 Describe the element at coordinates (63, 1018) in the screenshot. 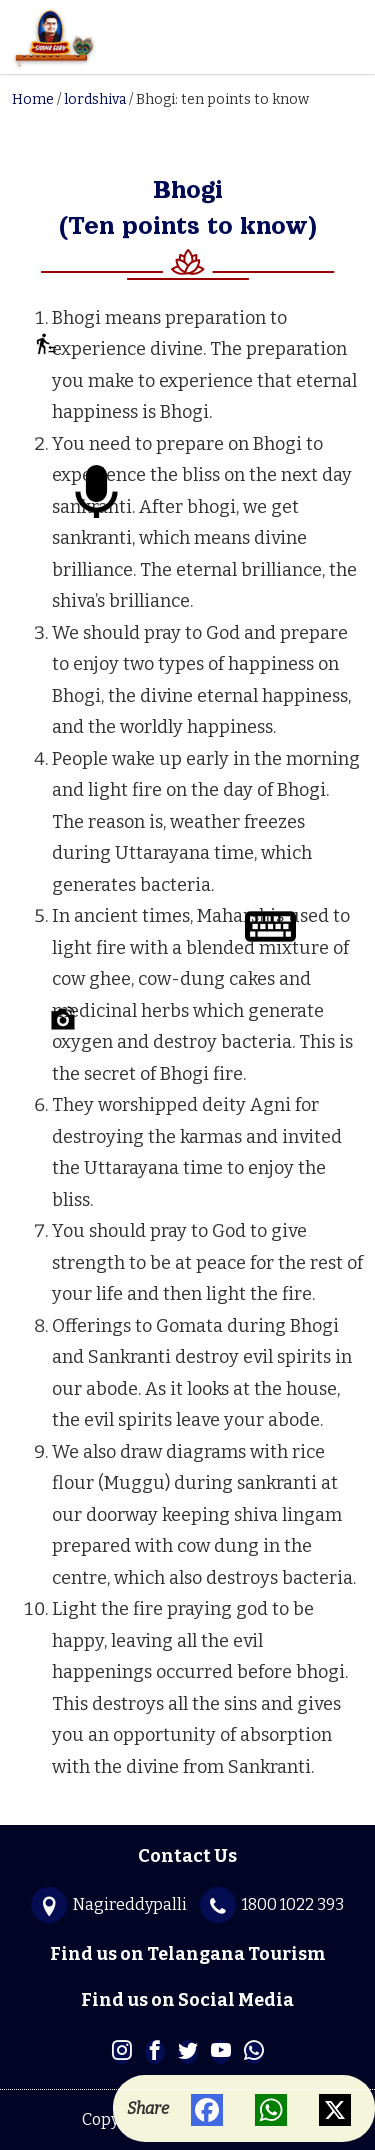

I see `connect to a wireless or linked camera` at that location.